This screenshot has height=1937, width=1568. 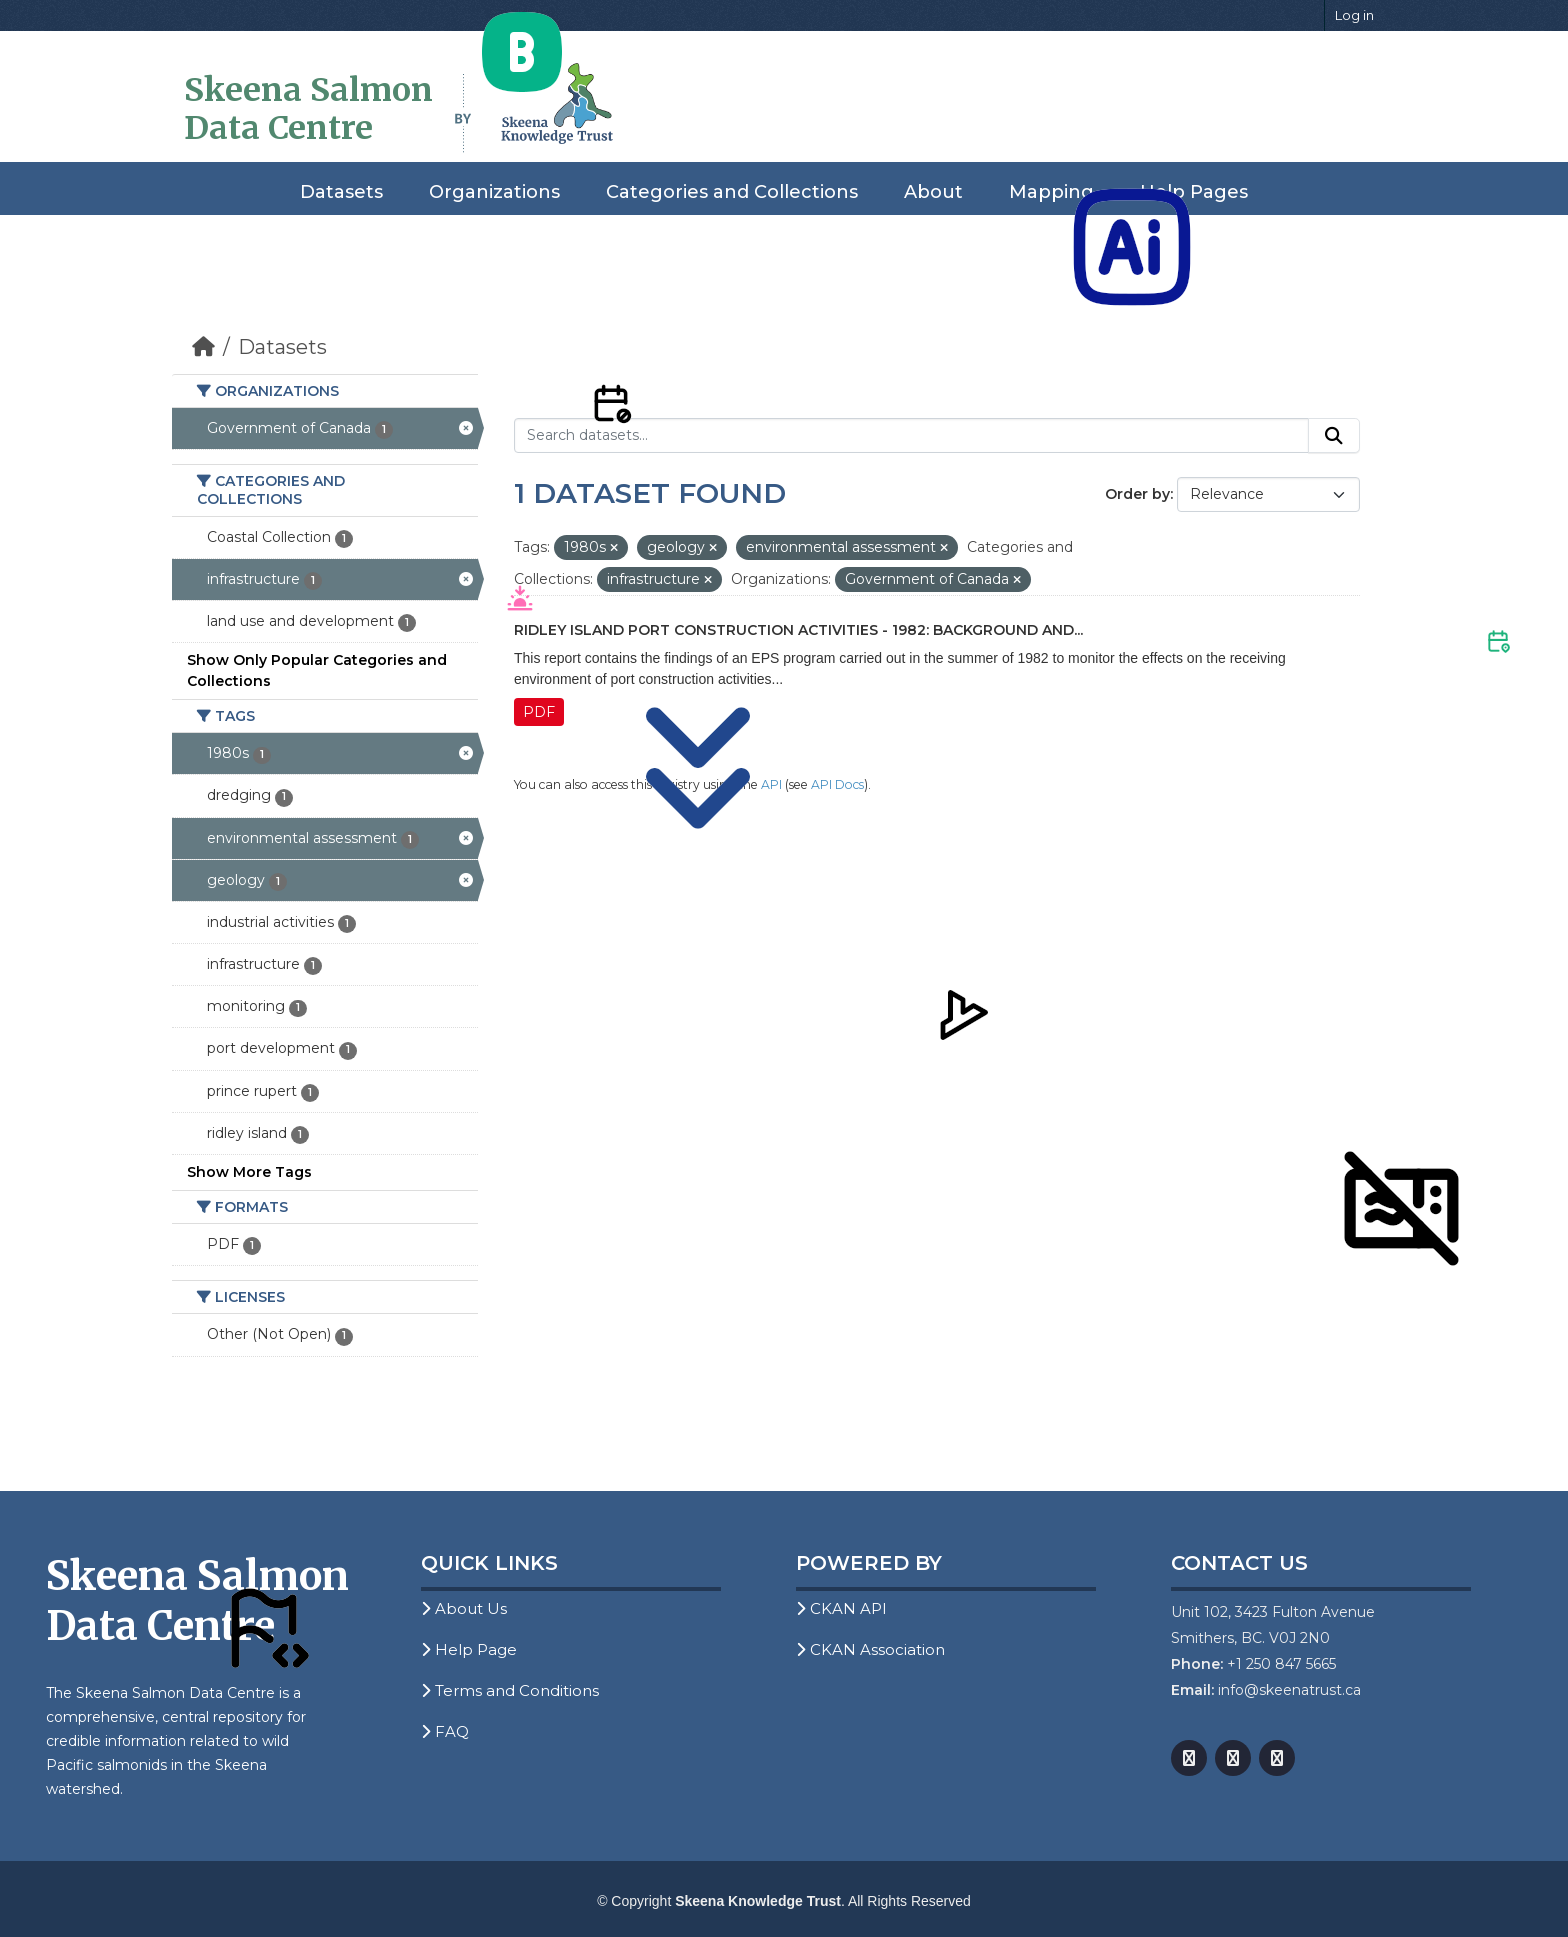 What do you see at coordinates (264, 1627) in the screenshot?
I see `access feature flags or code toggles` at bounding box center [264, 1627].